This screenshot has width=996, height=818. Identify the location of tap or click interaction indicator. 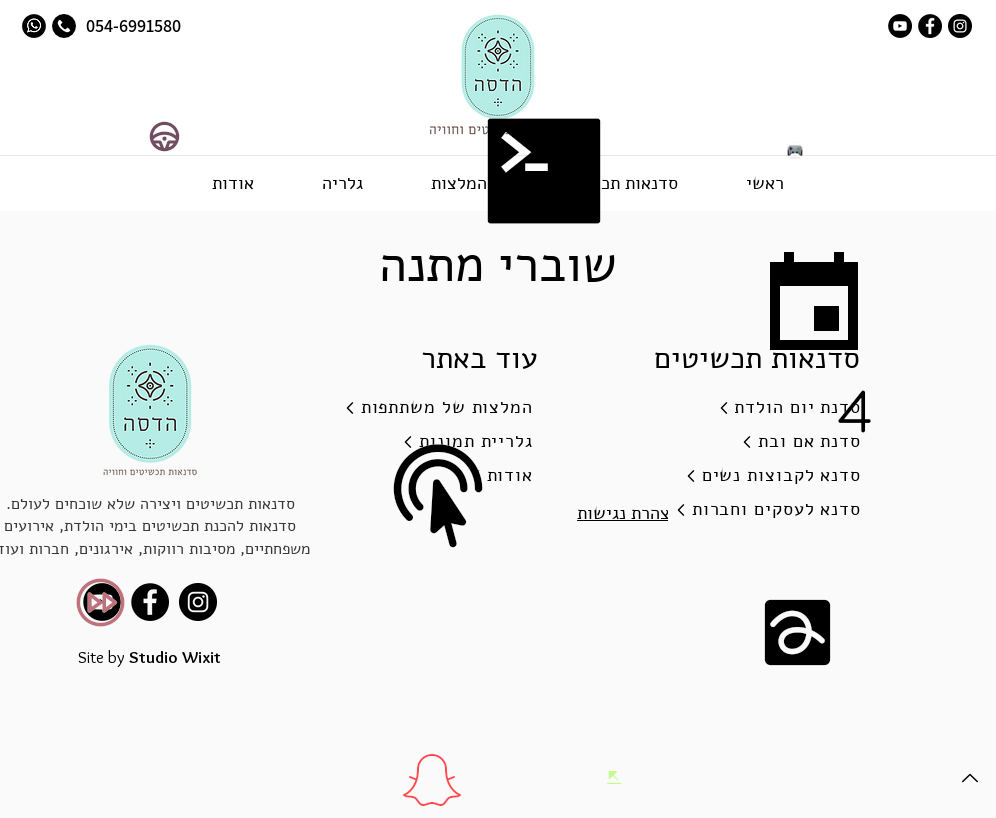
(438, 496).